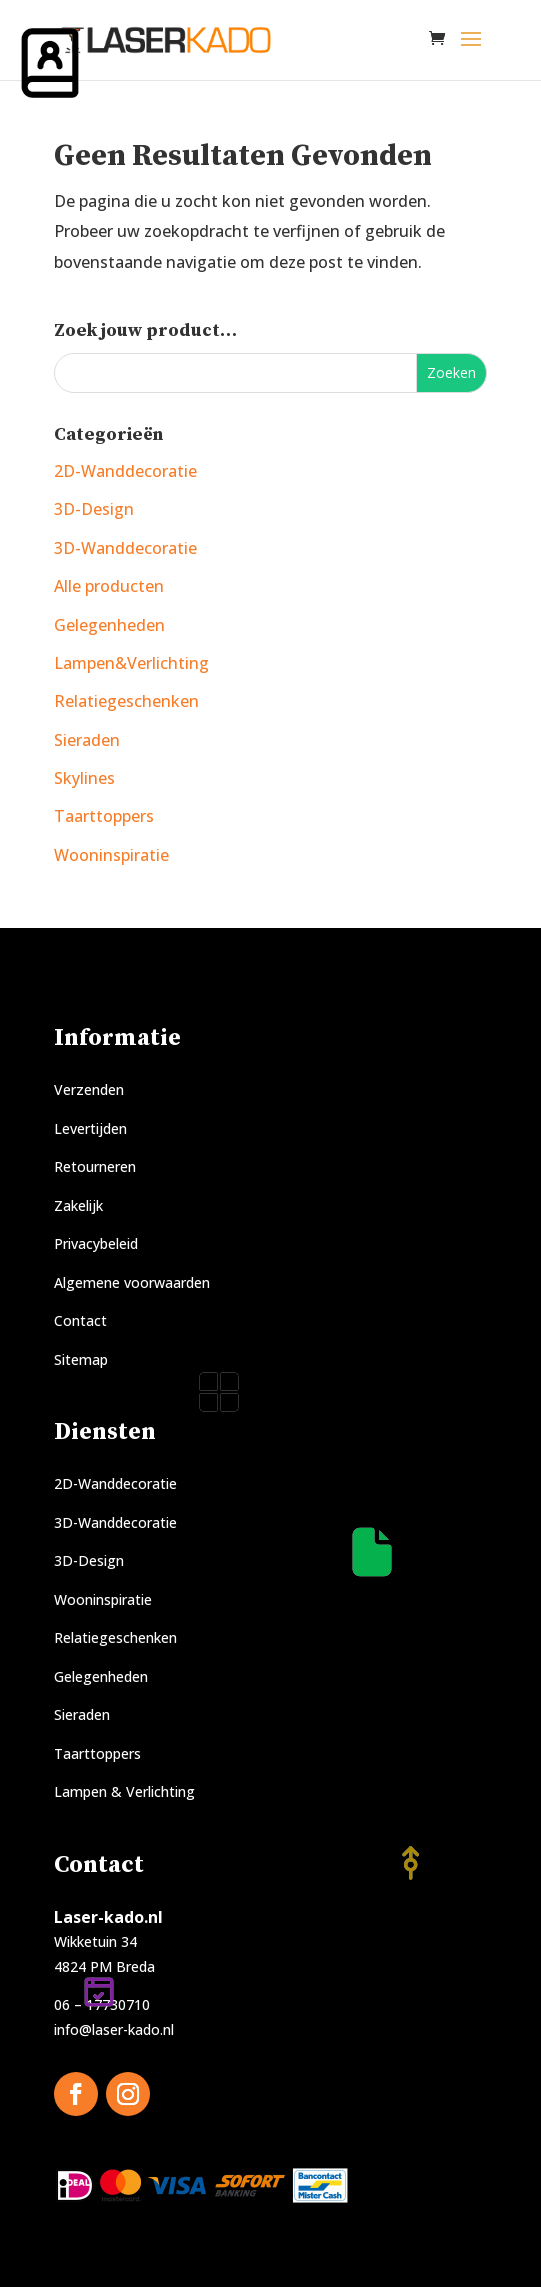 Image resolution: width=541 pixels, height=2287 pixels. Describe the element at coordinates (219, 1392) in the screenshot. I see `view items in grid layout` at that location.